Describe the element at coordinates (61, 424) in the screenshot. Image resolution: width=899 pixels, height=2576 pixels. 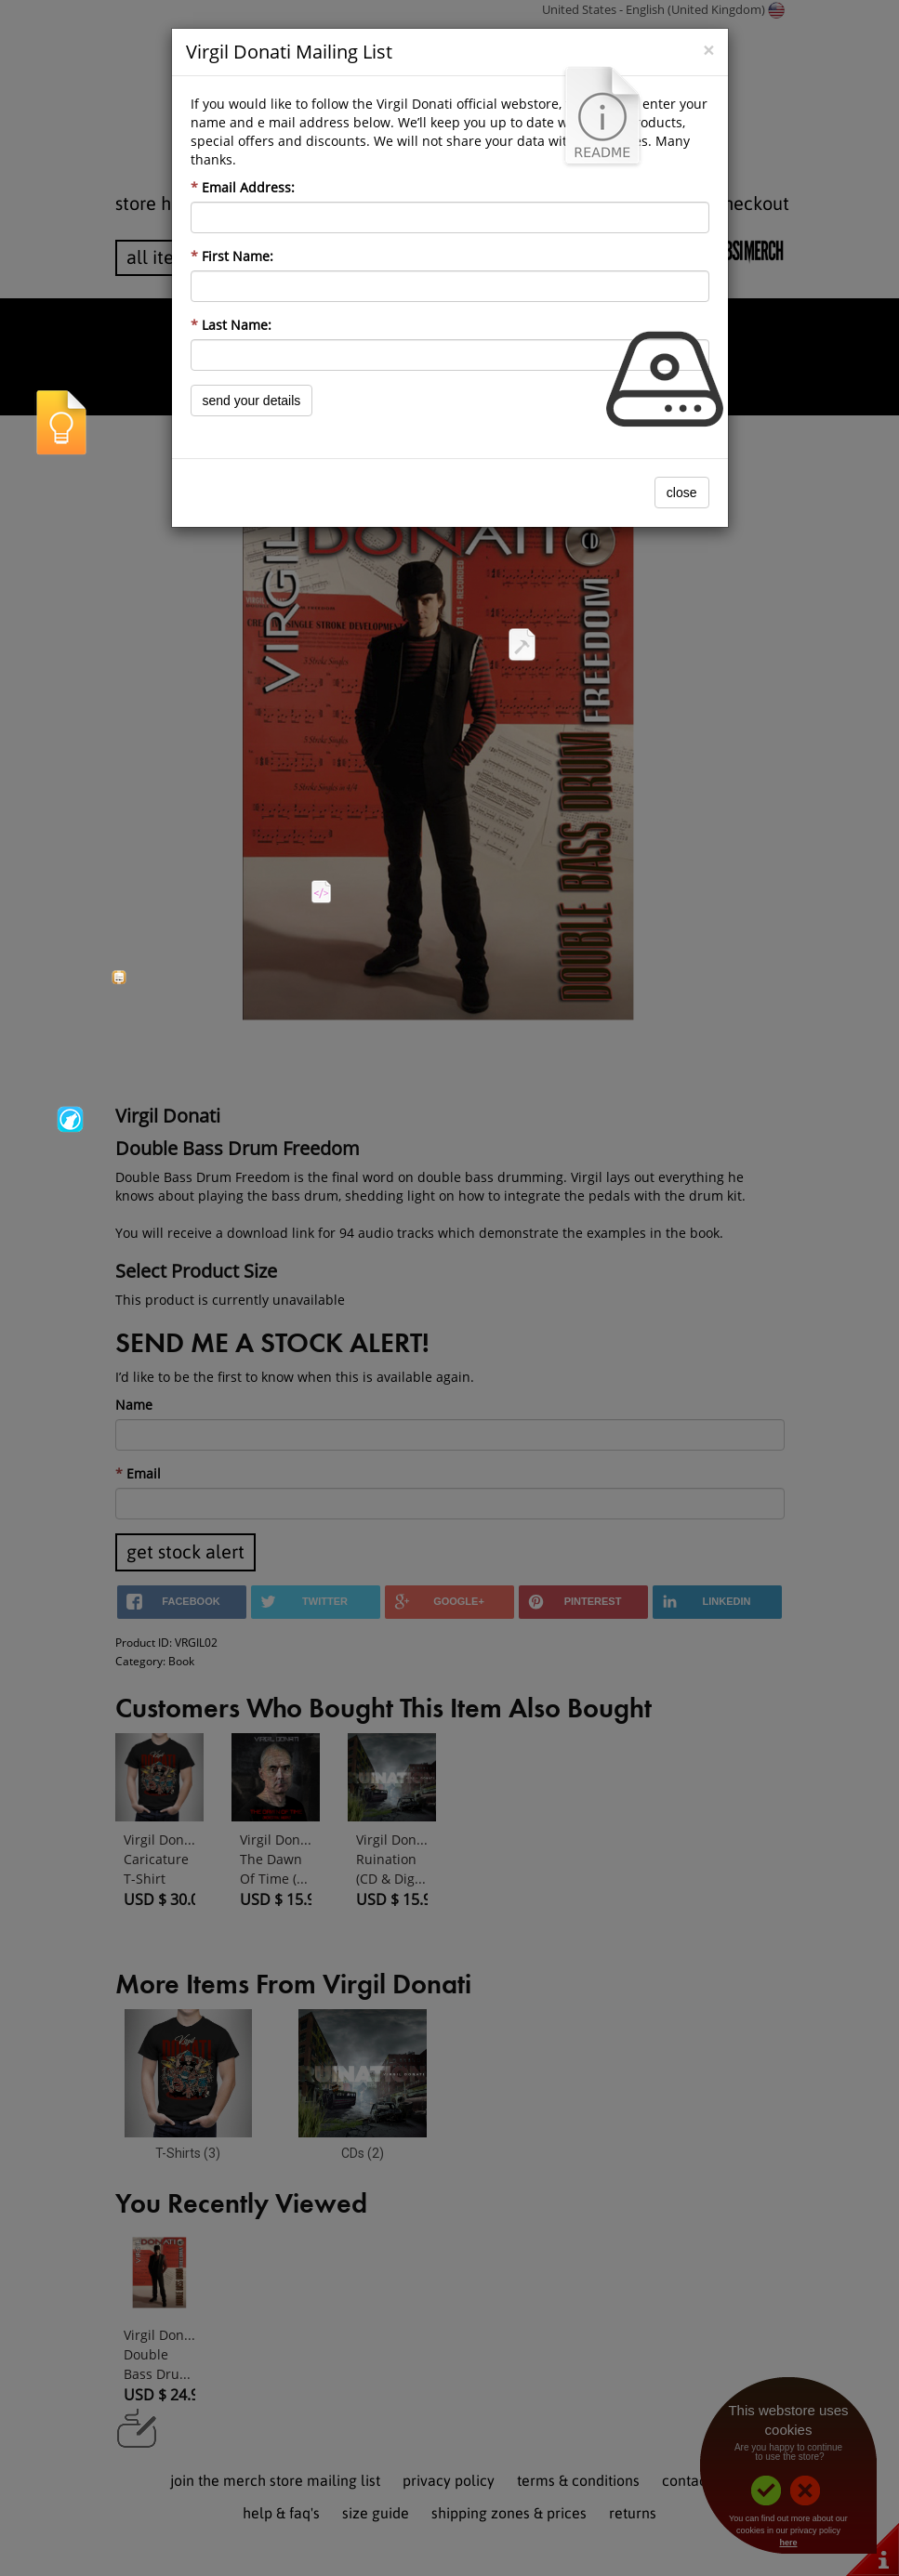
I see `open a google keep note file` at that location.